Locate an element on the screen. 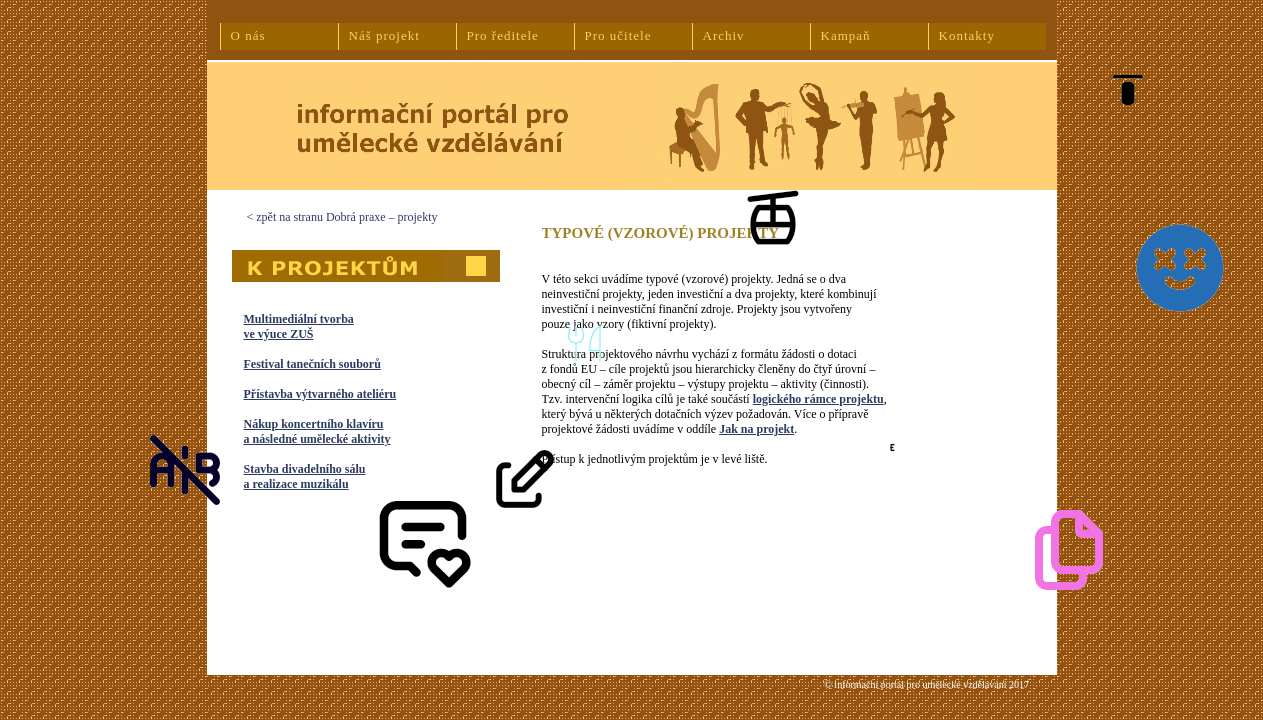 The height and width of the screenshot is (720, 1263). view multiple files or documents is located at coordinates (1067, 550).